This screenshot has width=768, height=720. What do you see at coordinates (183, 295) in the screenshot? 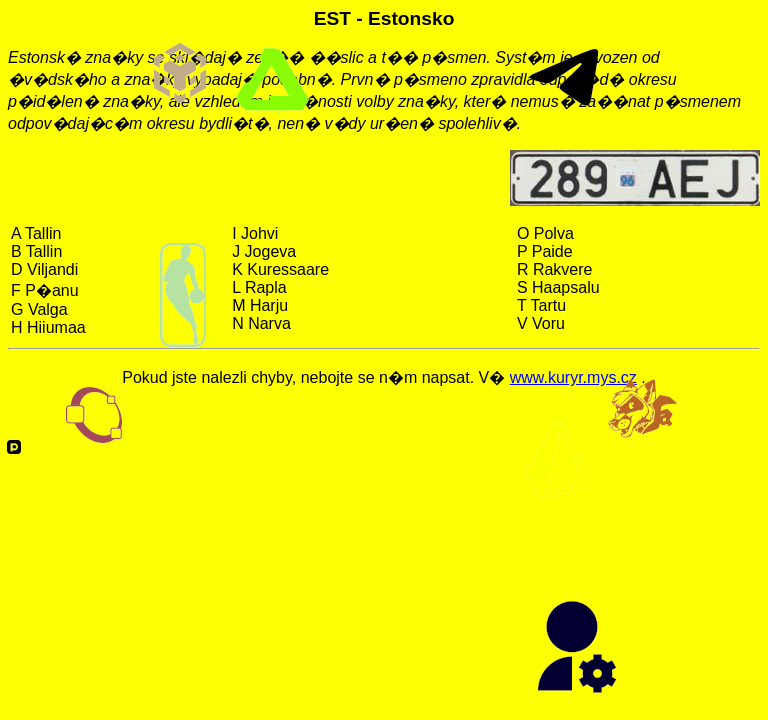
I see `open the NBA app` at bounding box center [183, 295].